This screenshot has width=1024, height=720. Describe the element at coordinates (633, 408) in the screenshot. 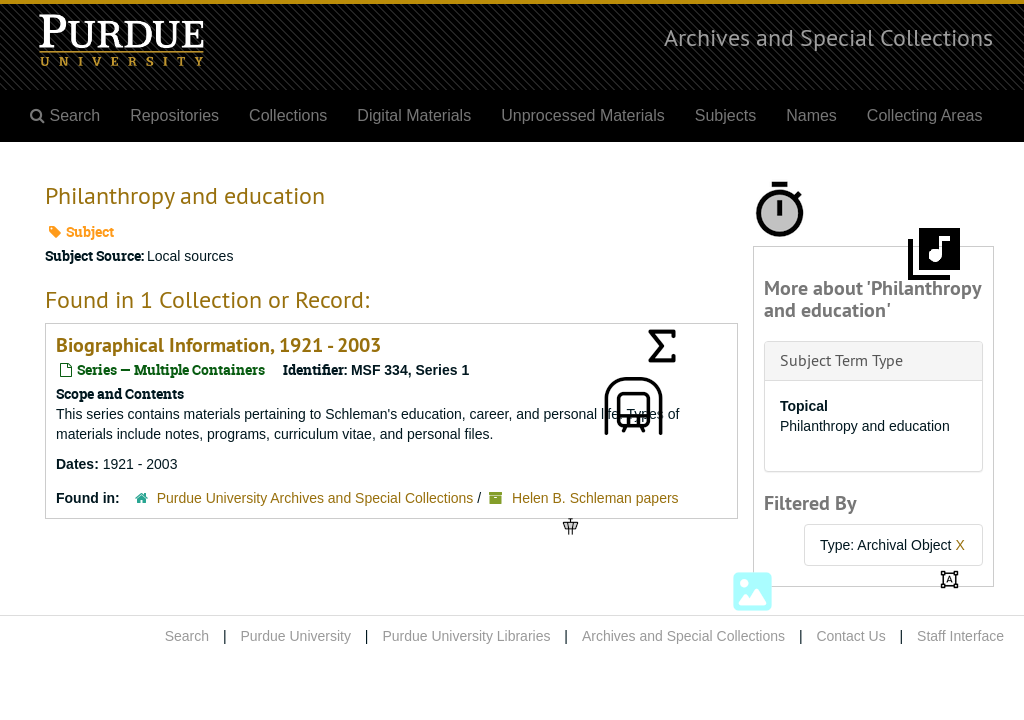

I see `view subway or metro transit options` at that location.